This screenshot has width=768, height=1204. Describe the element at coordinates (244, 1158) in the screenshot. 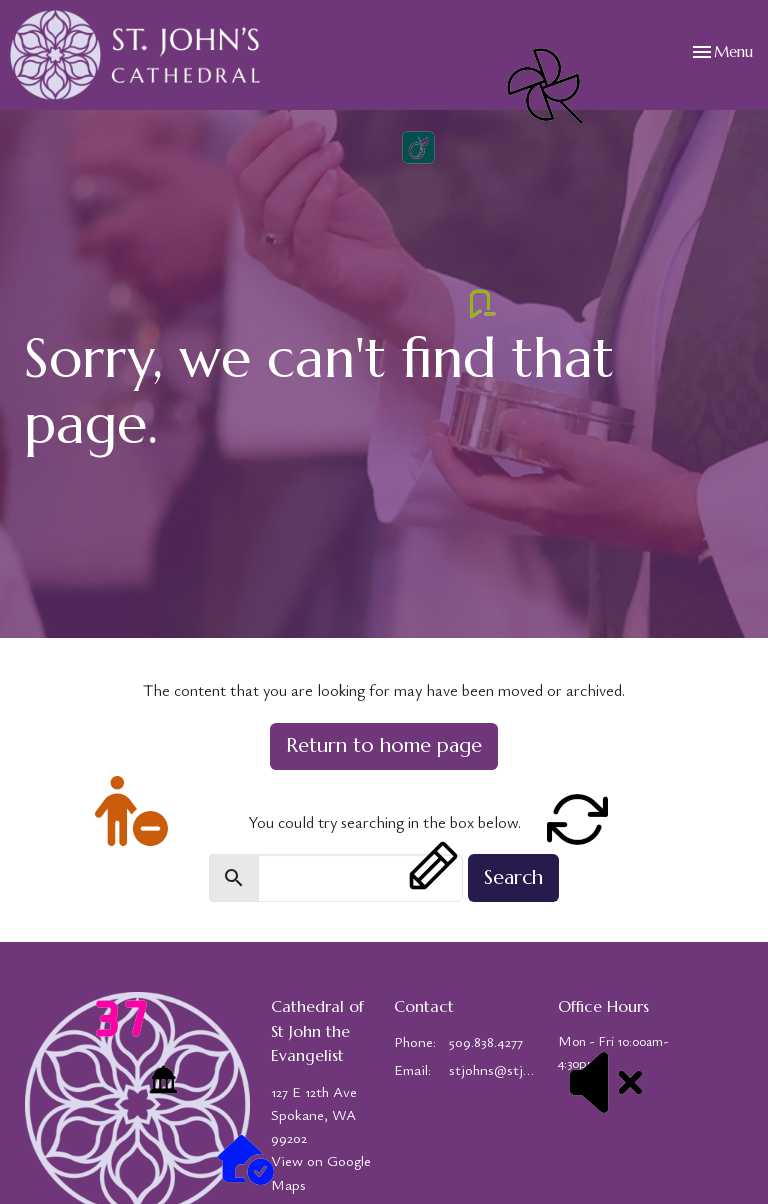

I see `home verification complete` at that location.